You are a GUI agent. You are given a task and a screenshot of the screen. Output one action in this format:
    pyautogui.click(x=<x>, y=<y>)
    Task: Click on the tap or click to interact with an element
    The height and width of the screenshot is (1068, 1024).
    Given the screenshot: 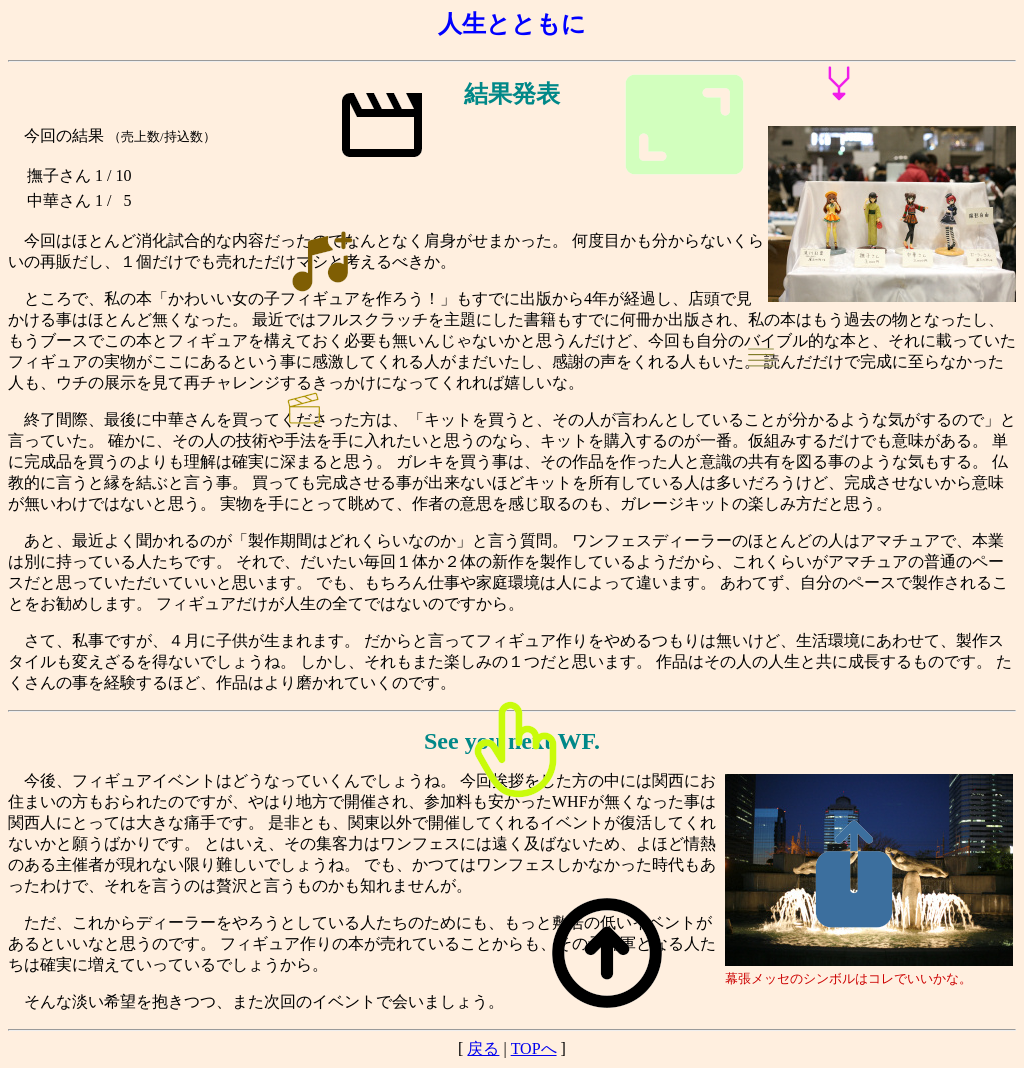 What is the action you would take?
    pyautogui.click(x=515, y=749)
    